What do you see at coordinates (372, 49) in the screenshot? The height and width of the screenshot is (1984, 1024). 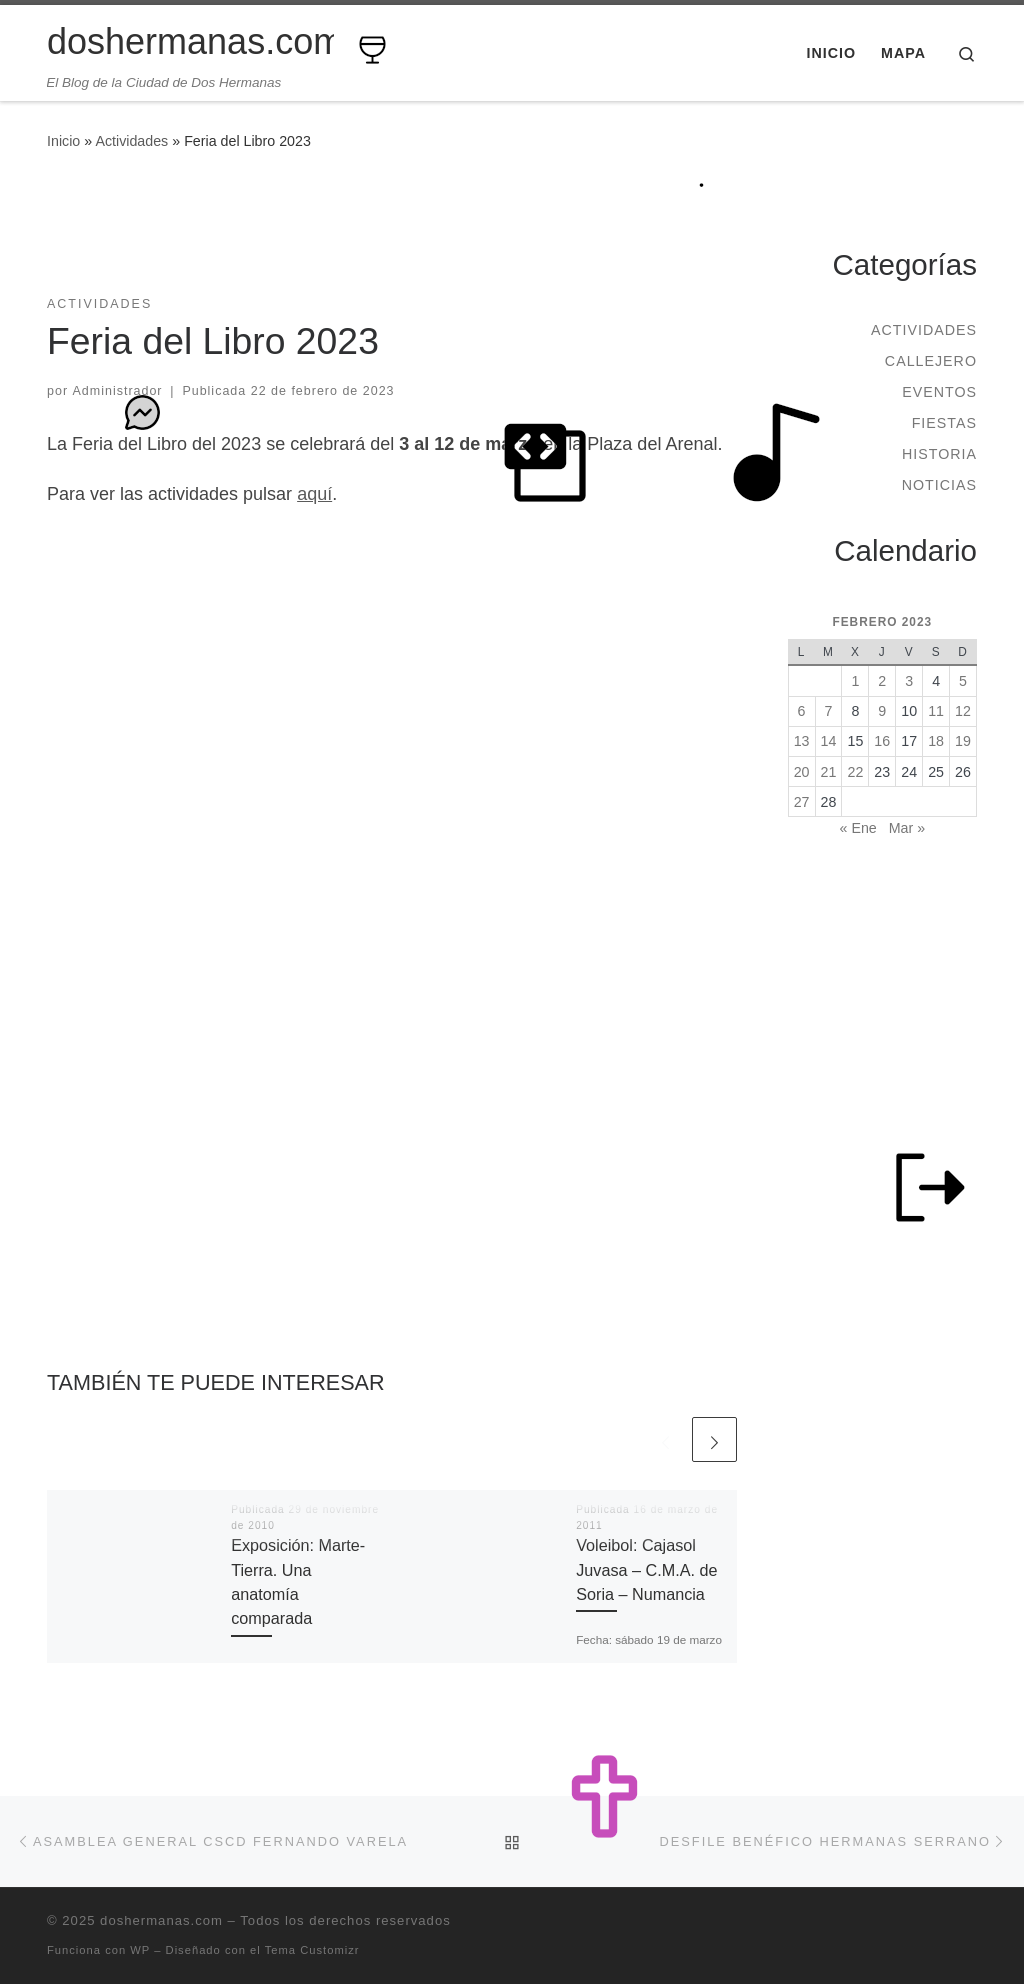 I see `browse wine or spirits menu` at bounding box center [372, 49].